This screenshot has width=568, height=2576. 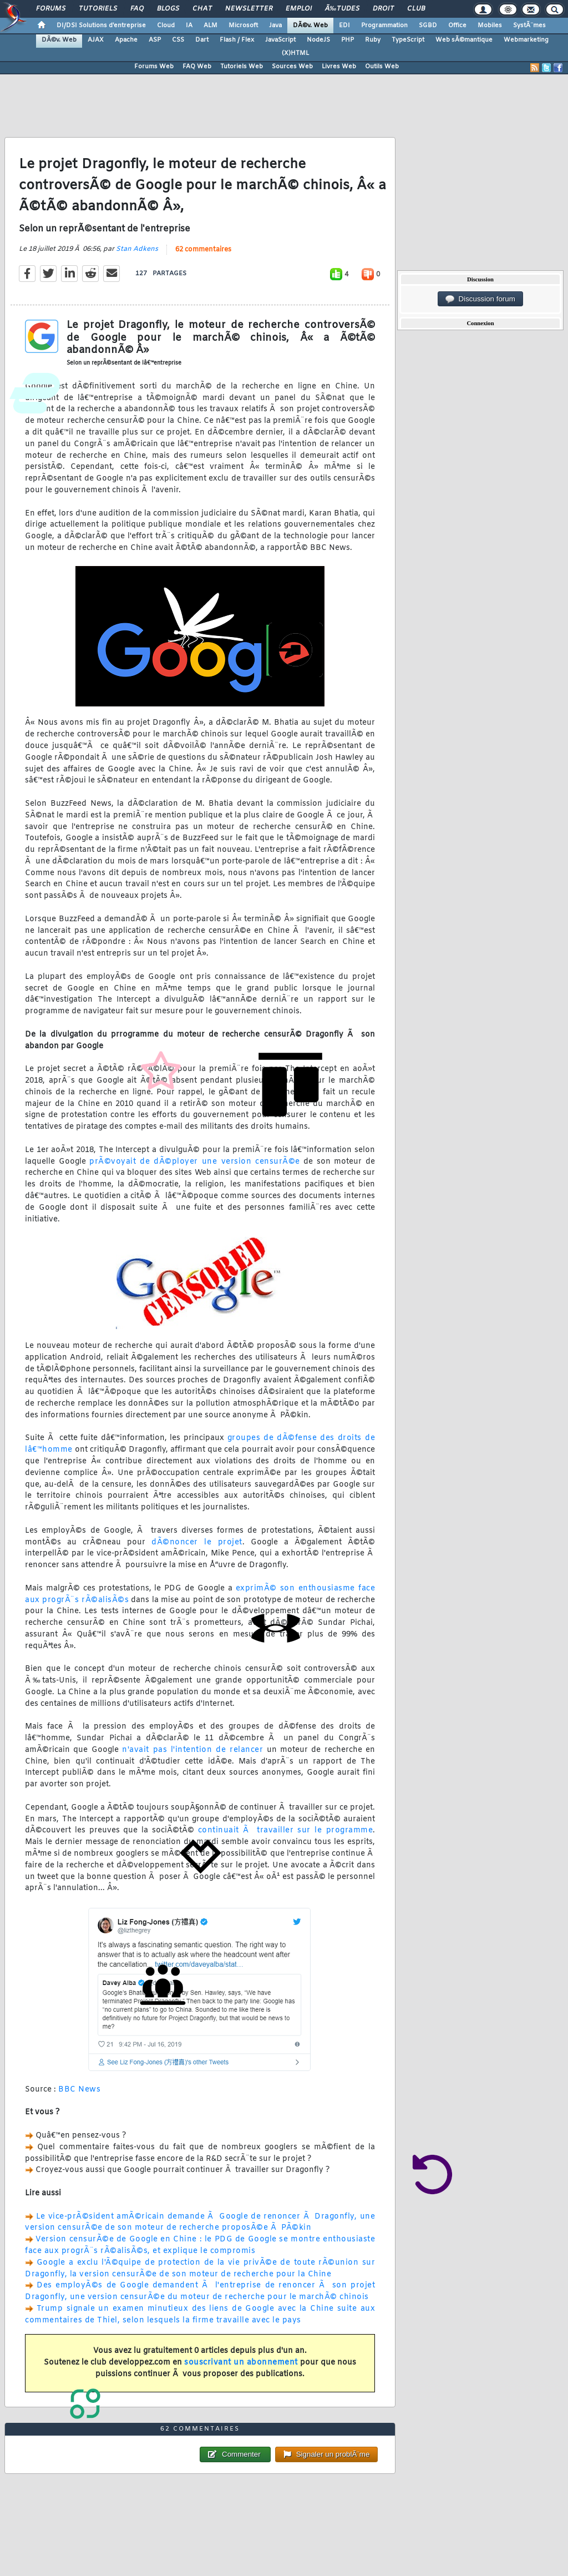 What do you see at coordinates (161, 1072) in the screenshot?
I see `add item to favorites` at bounding box center [161, 1072].